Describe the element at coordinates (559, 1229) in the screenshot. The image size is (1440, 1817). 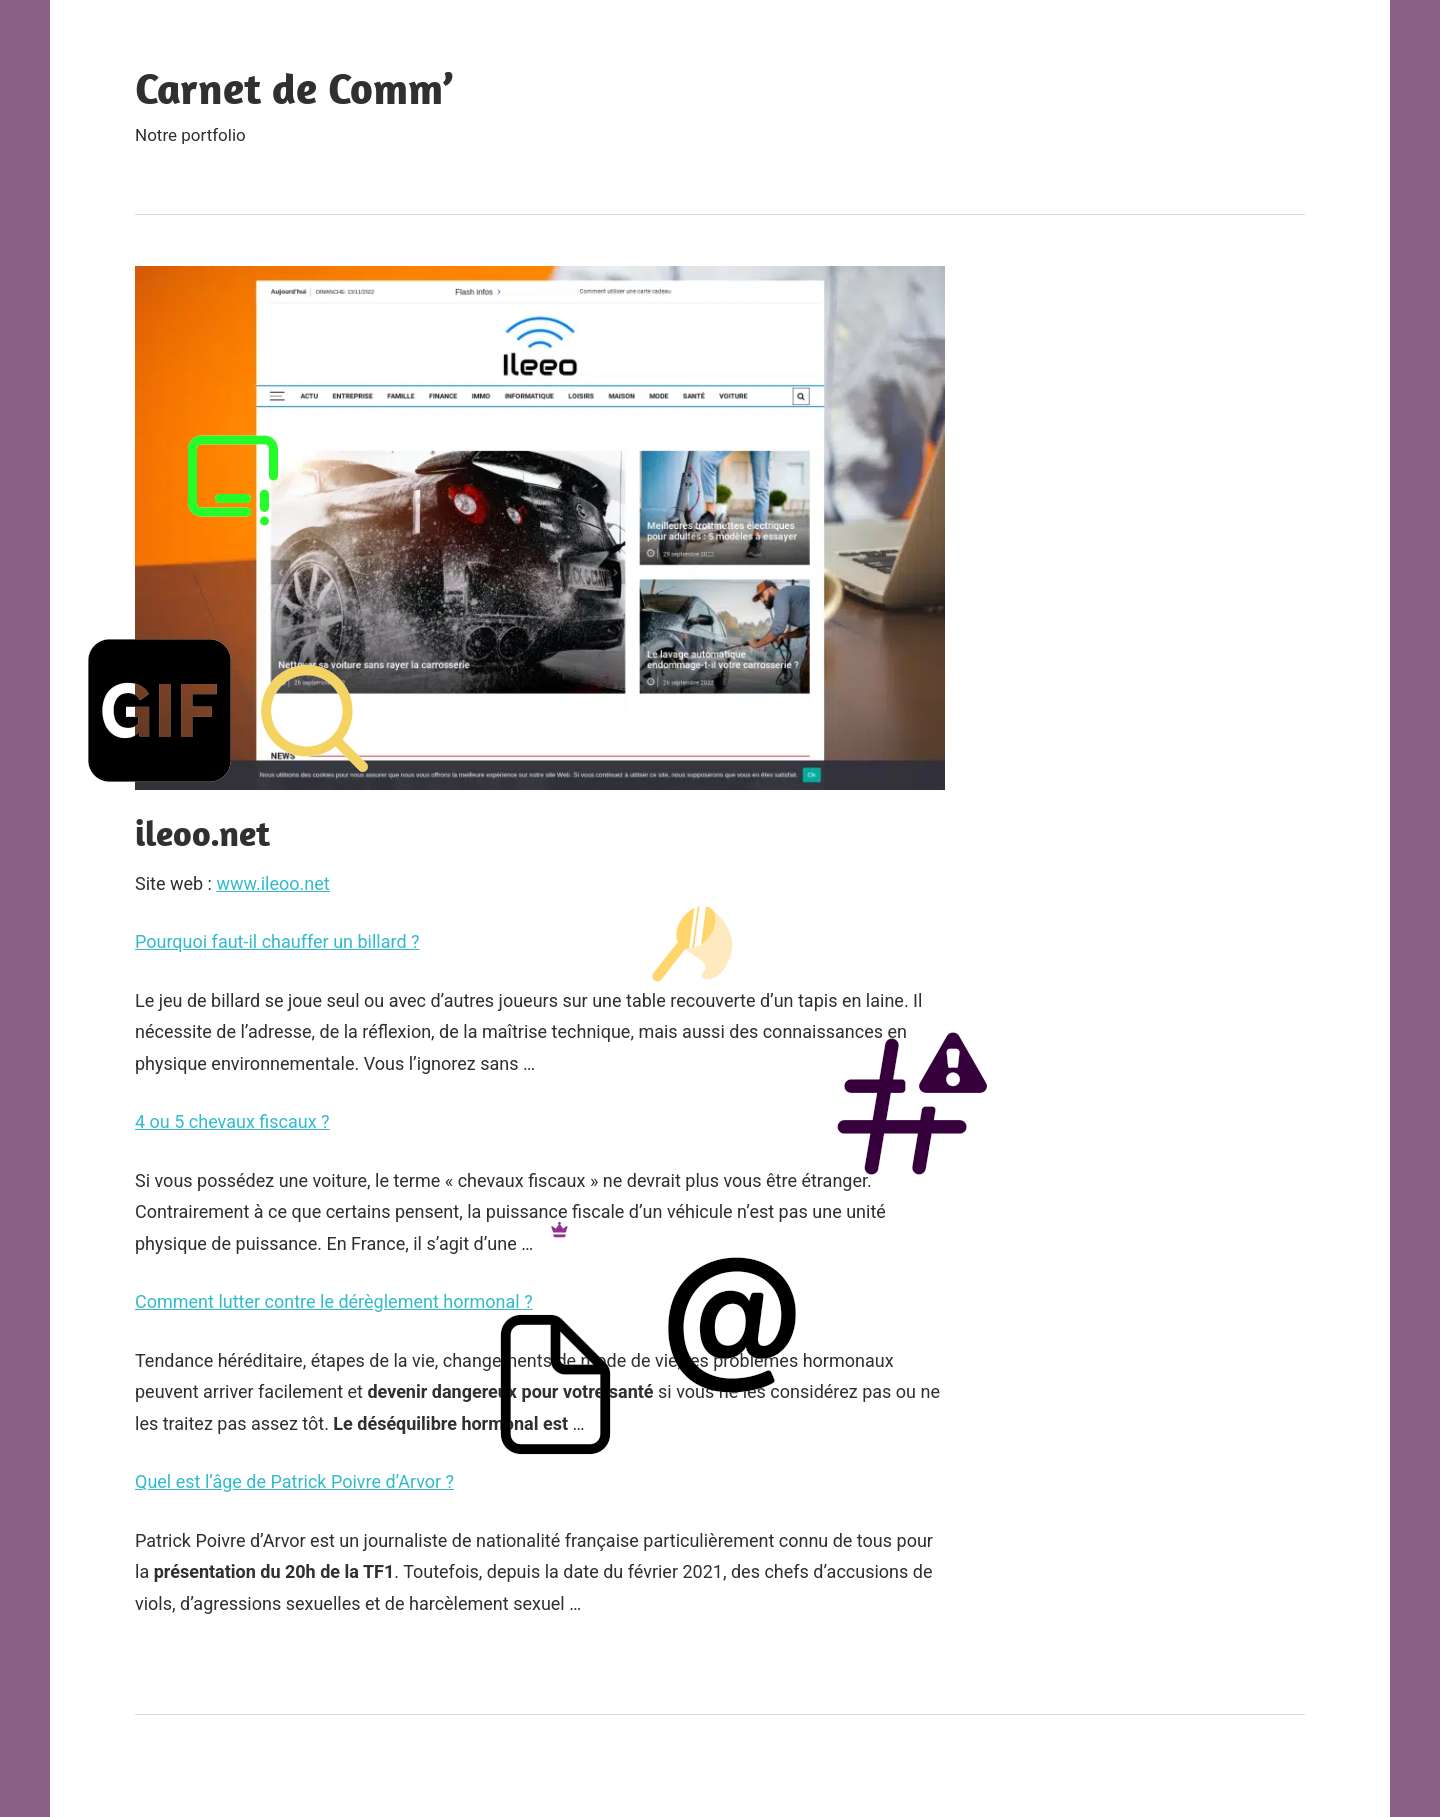
I see `indicates server owner status` at that location.